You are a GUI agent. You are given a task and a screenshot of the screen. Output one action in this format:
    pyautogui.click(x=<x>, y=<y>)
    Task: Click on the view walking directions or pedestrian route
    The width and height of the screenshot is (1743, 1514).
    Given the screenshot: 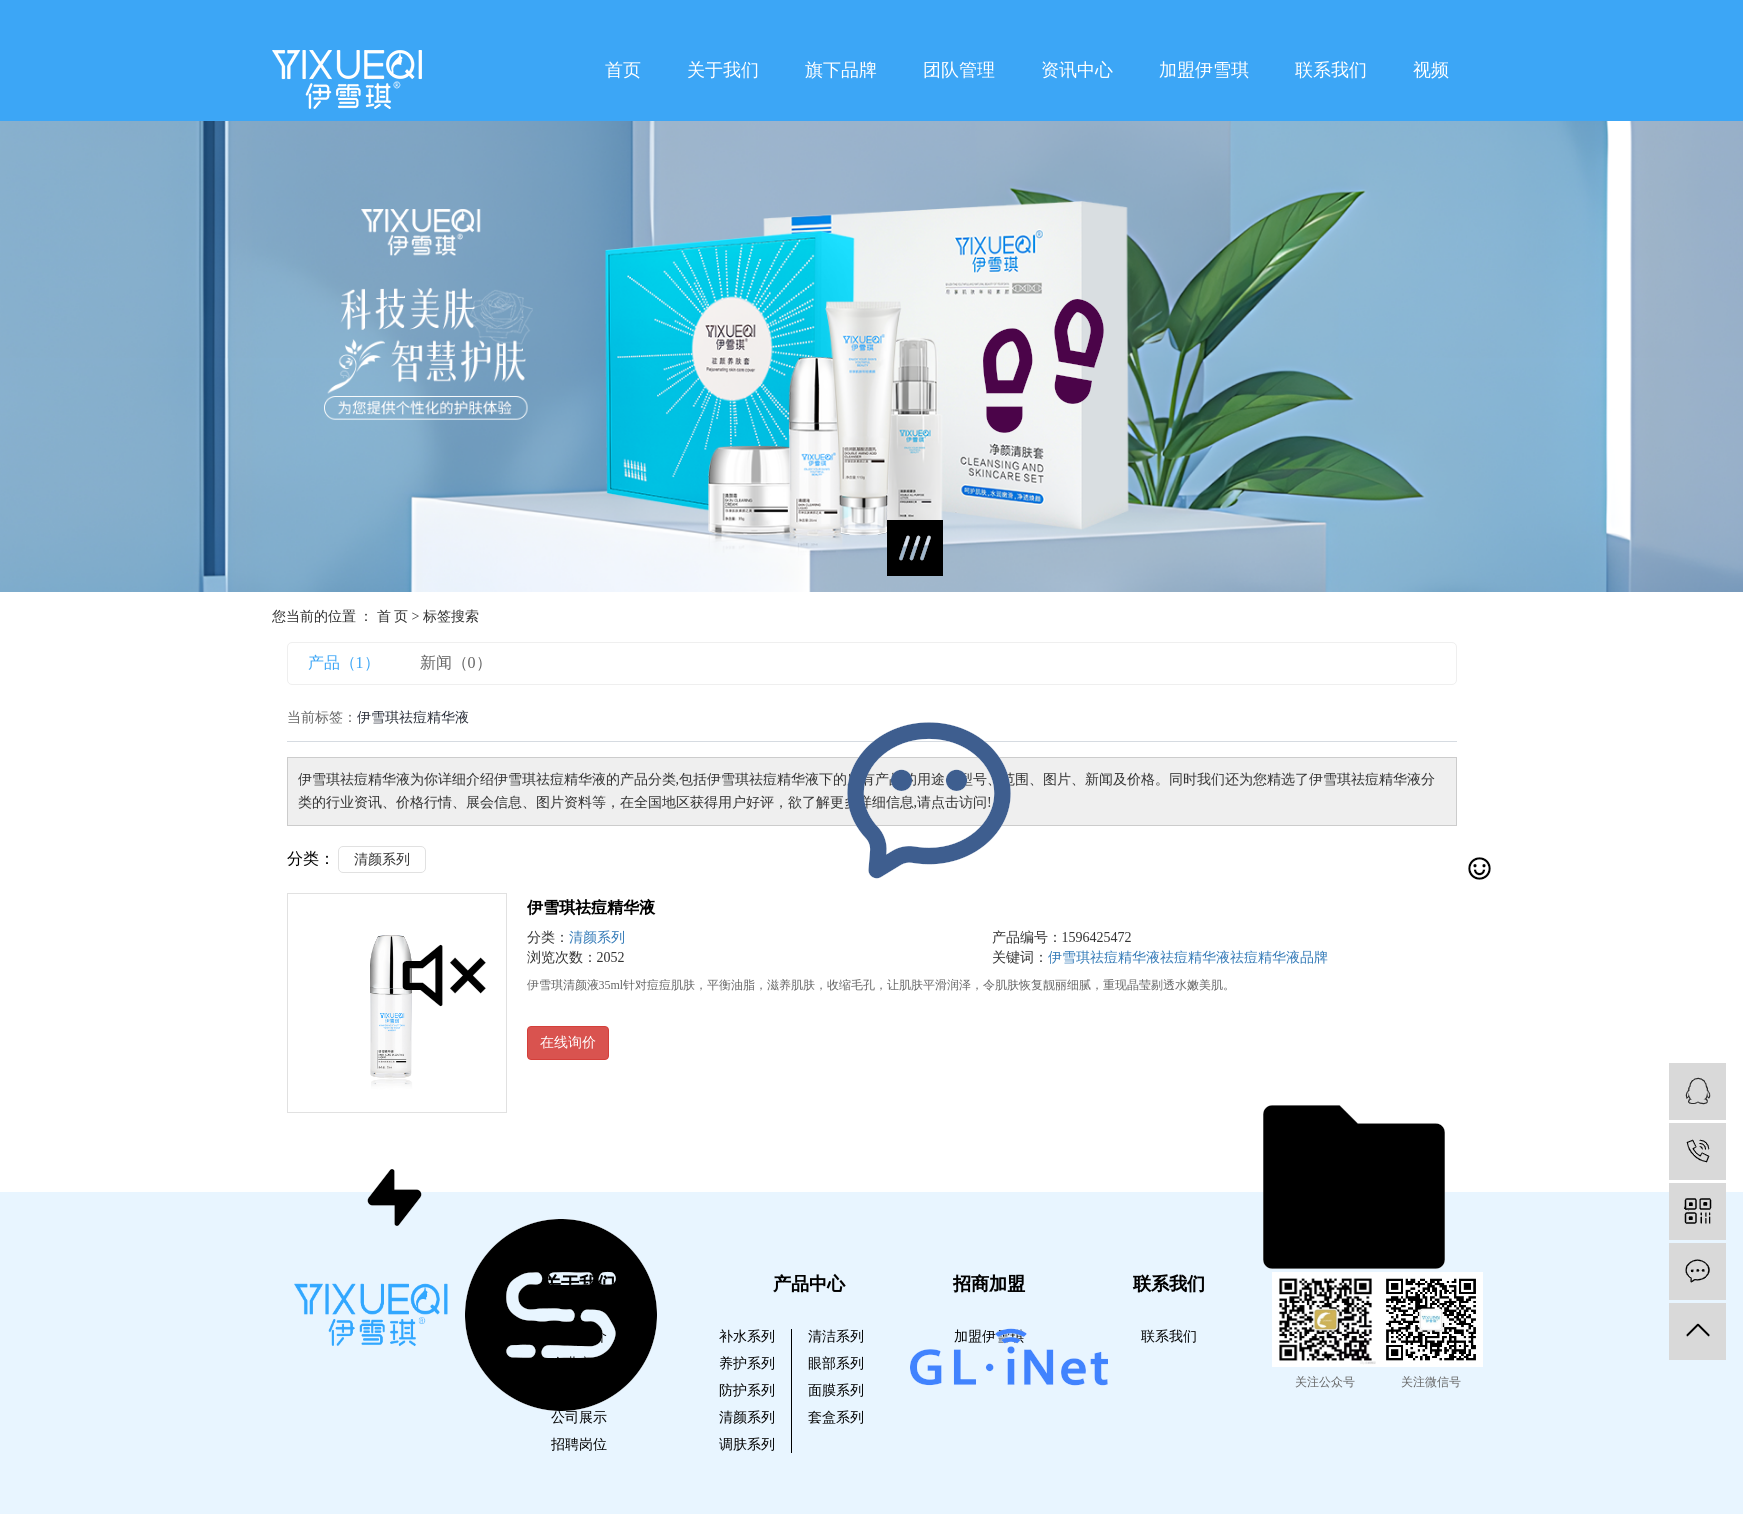 What is the action you would take?
    pyautogui.click(x=1039, y=367)
    